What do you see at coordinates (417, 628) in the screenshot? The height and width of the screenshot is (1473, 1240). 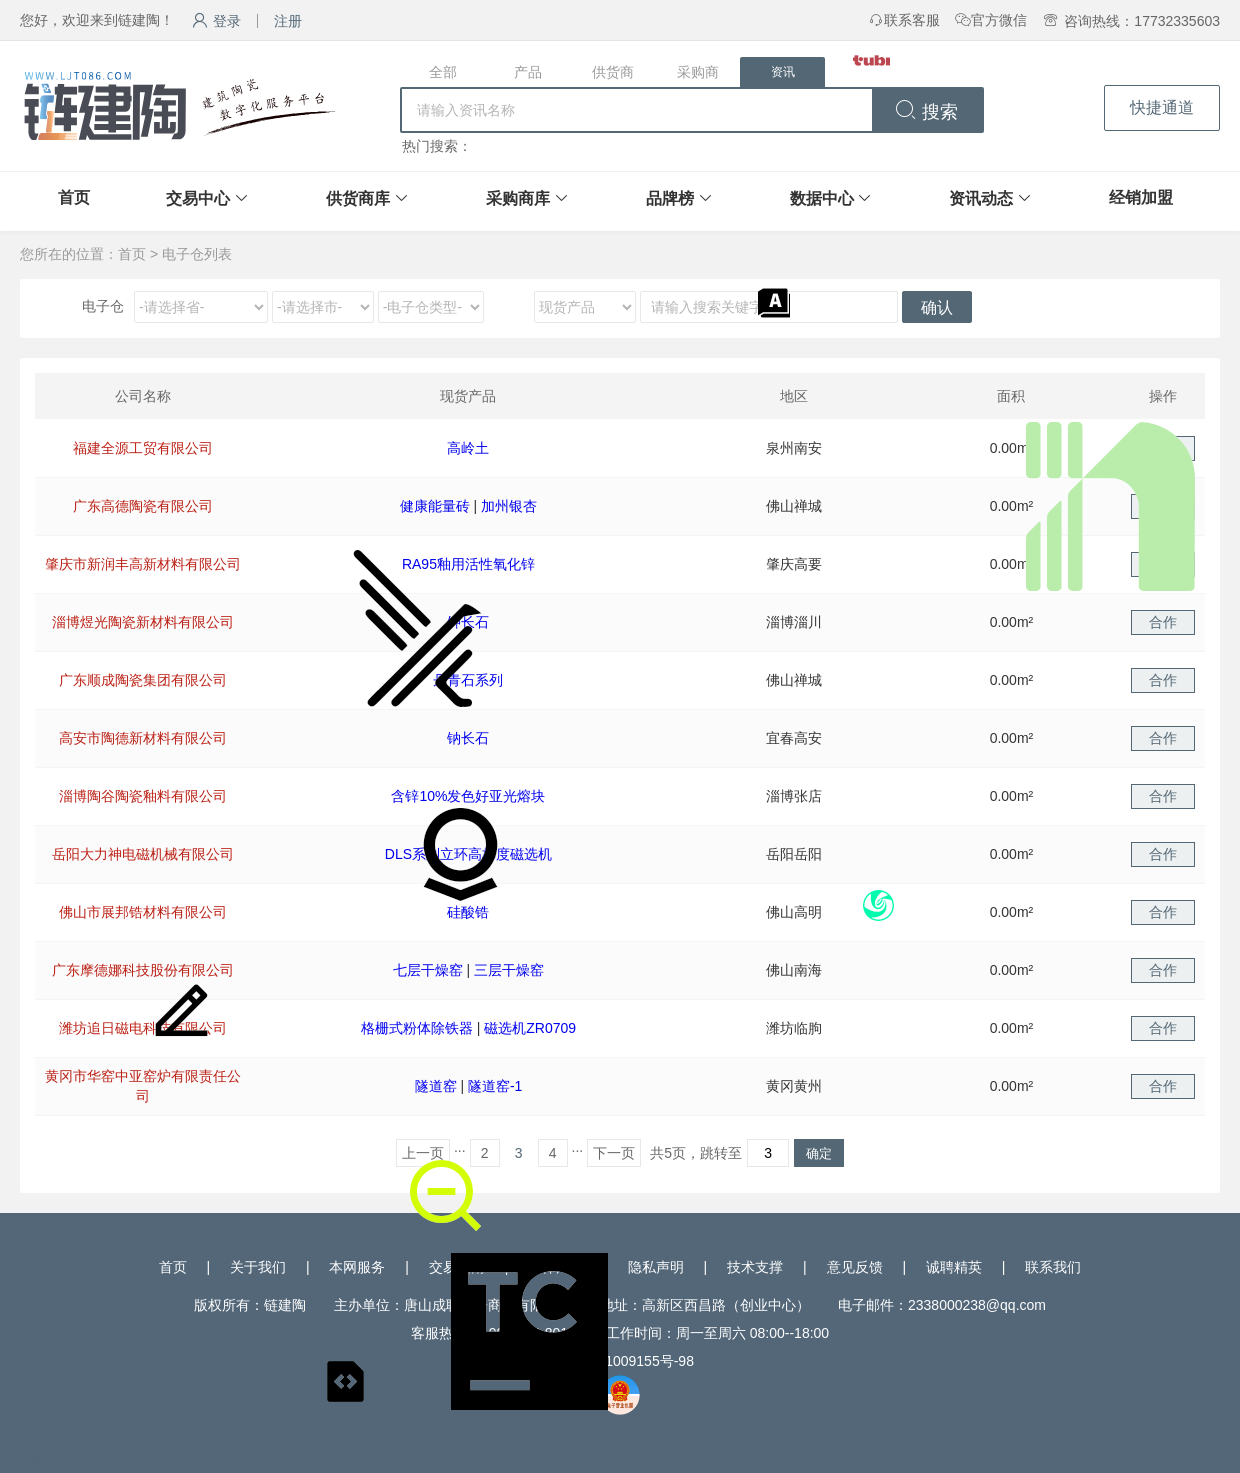 I see `Falco open-source security tool logo` at bounding box center [417, 628].